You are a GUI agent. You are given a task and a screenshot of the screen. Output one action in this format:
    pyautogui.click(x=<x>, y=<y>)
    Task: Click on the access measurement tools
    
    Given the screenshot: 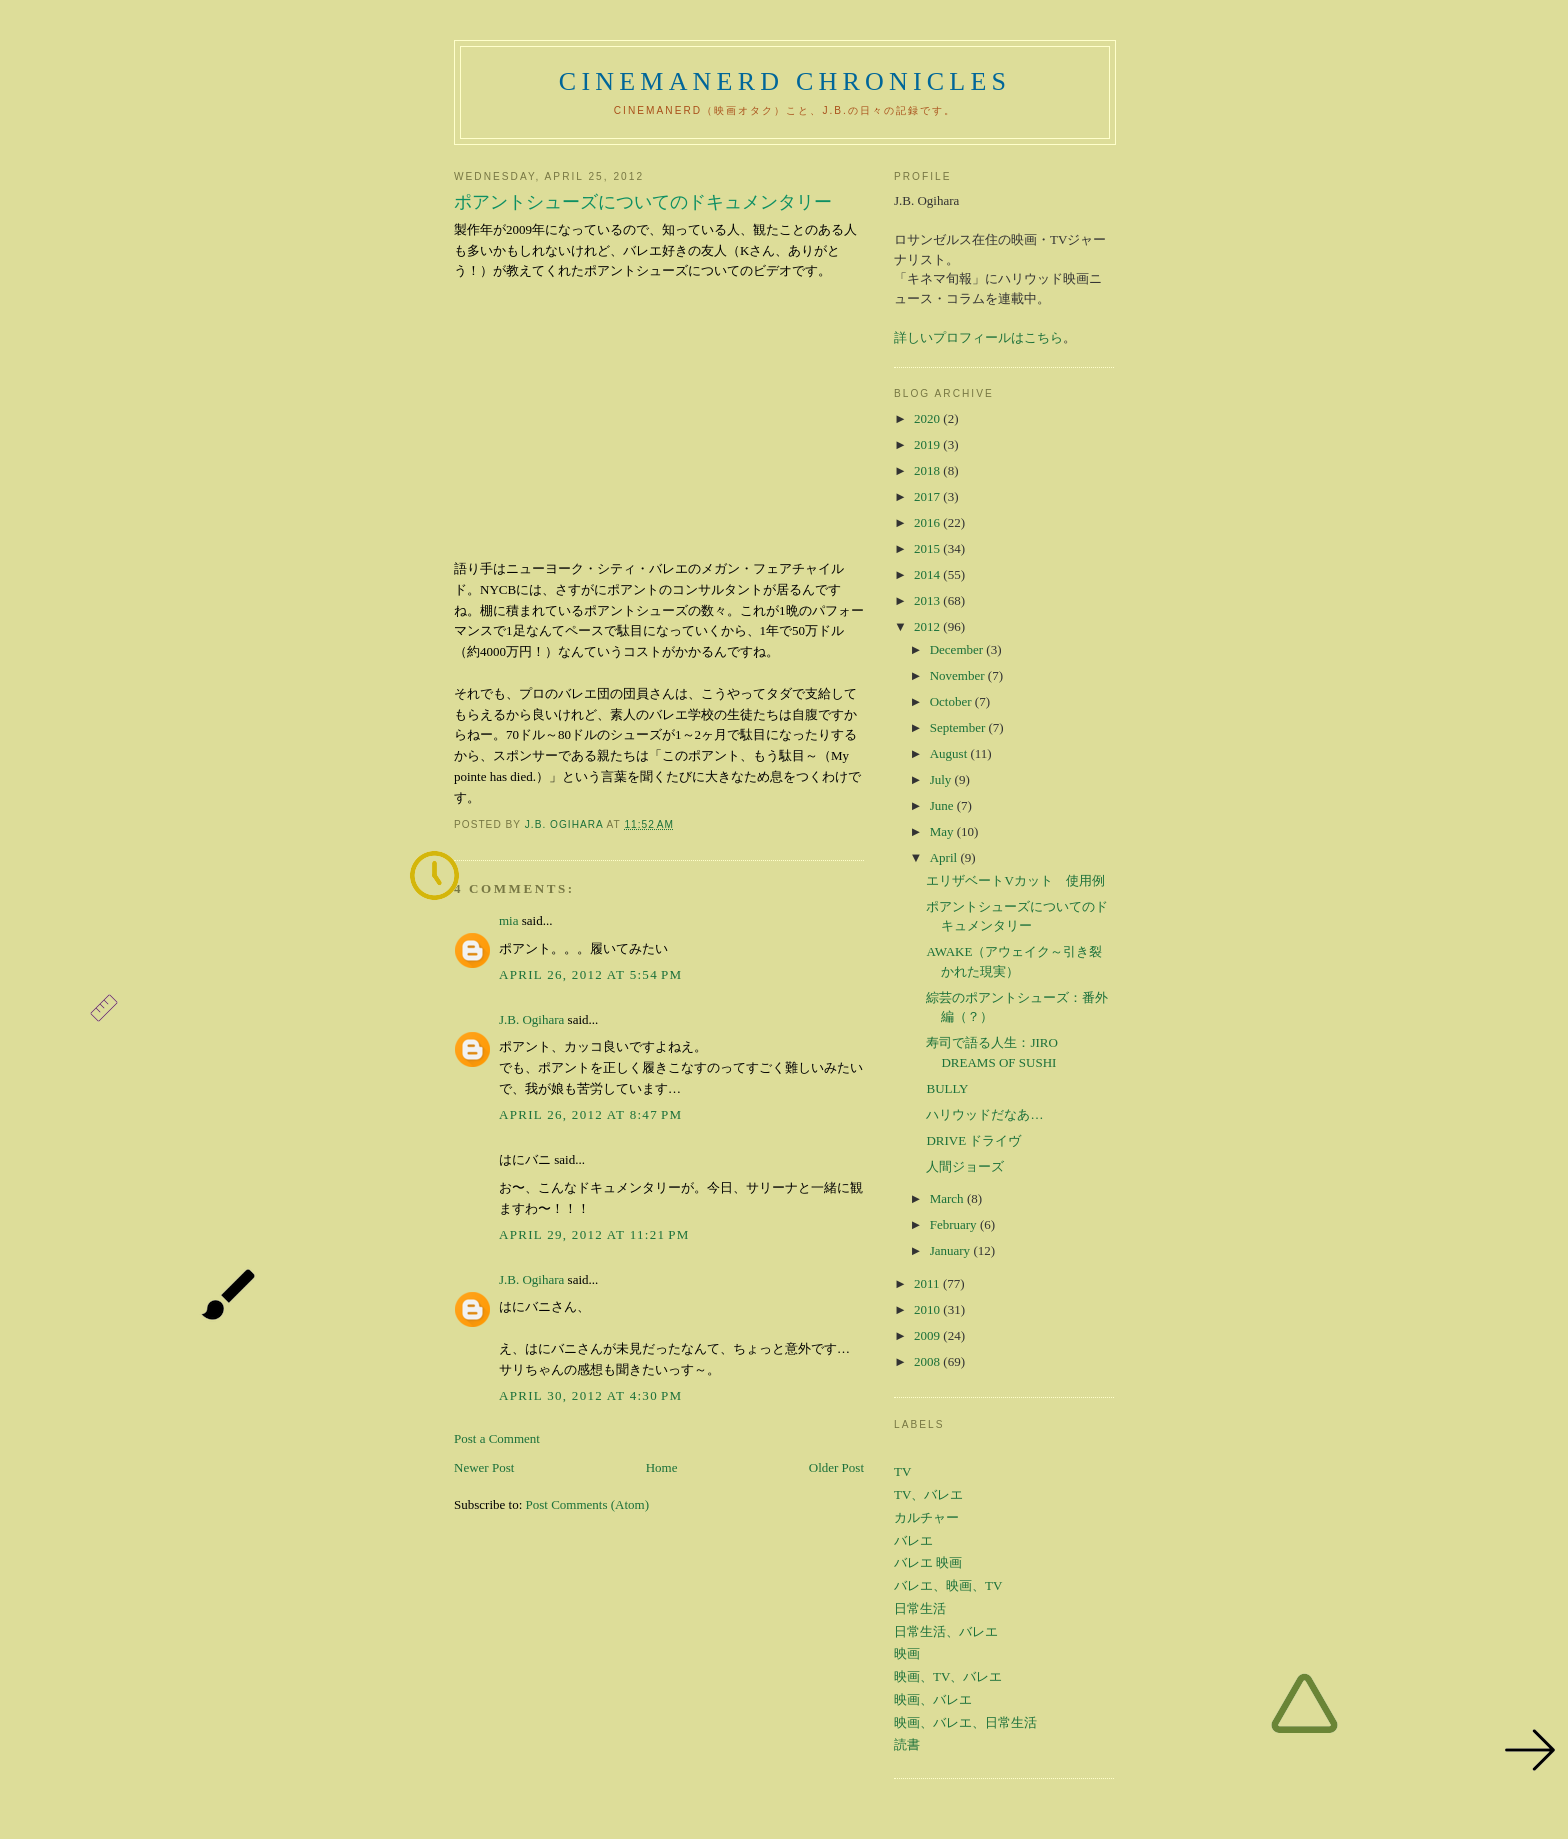 What is the action you would take?
    pyautogui.click(x=104, y=1008)
    